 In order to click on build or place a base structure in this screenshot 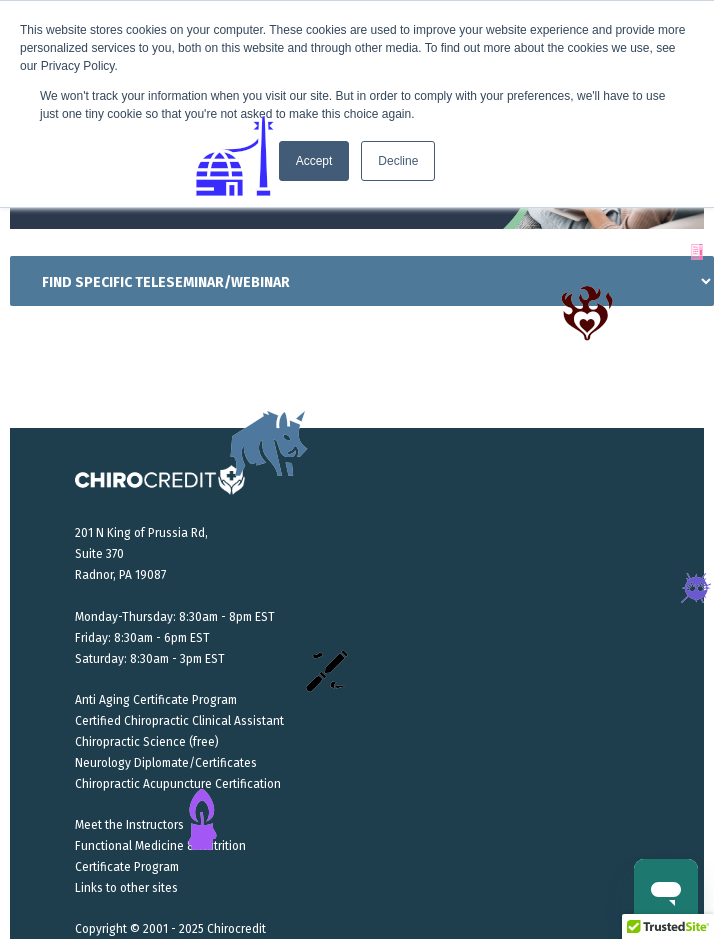, I will do `click(236, 155)`.